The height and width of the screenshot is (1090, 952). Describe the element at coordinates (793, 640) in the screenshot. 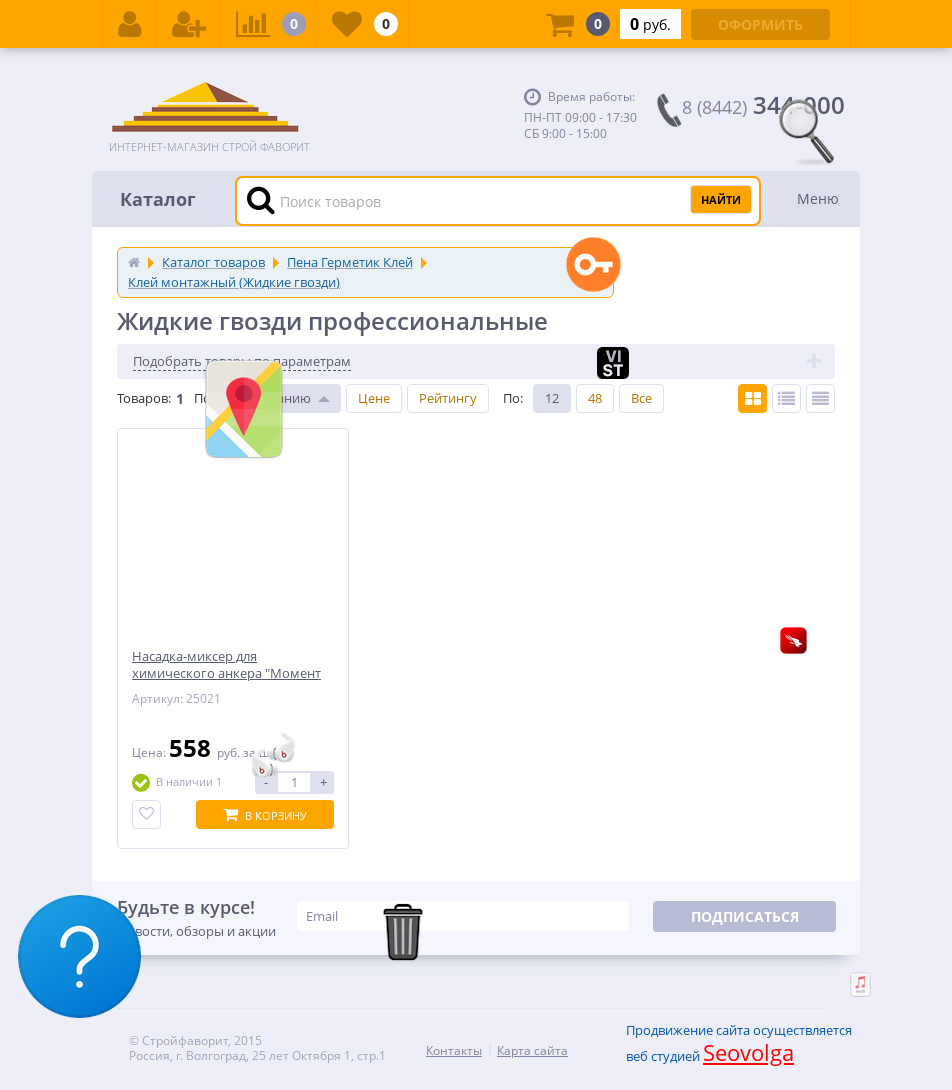

I see `open CrowdStrike Falcon endpoint security app` at that location.